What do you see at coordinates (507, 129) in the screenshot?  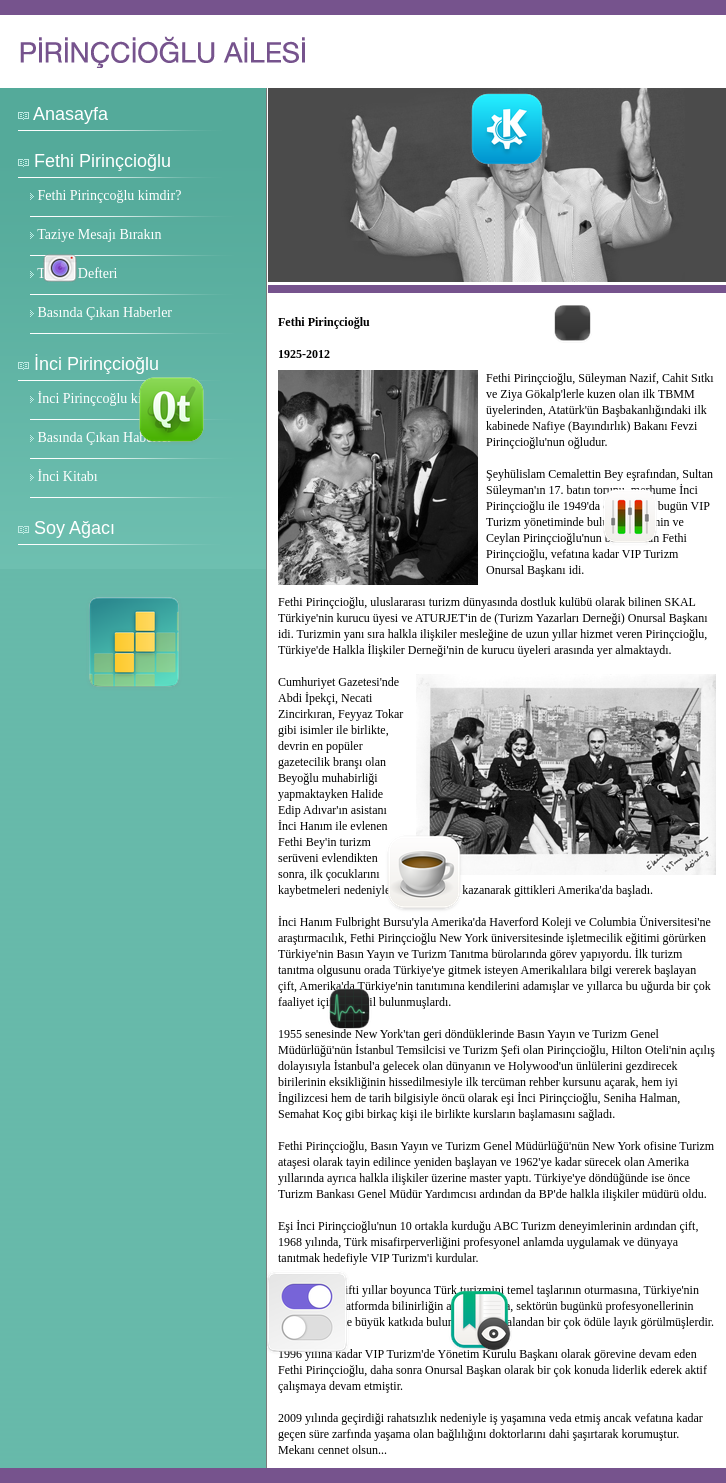 I see `launch kde desktop environment settings` at bounding box center [507, 129].